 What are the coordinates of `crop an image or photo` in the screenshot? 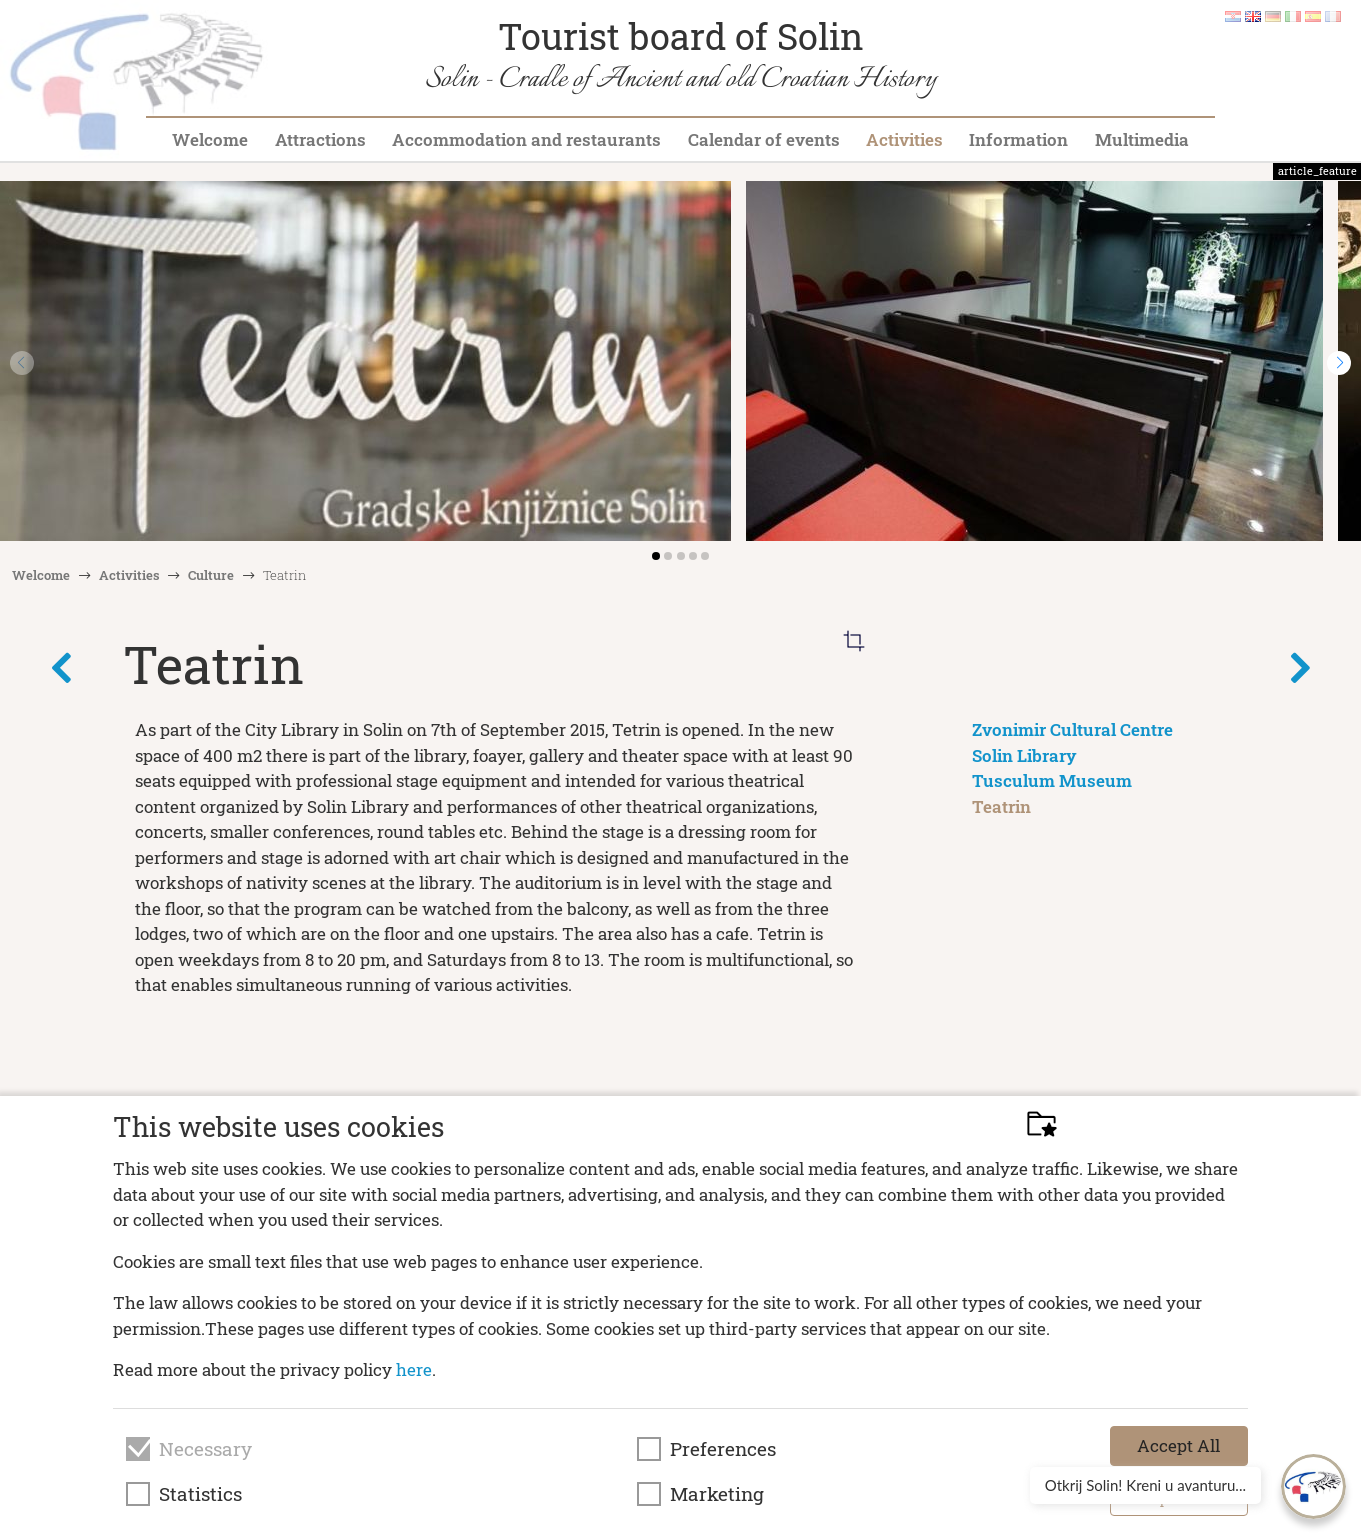 It's located at (854, 641).